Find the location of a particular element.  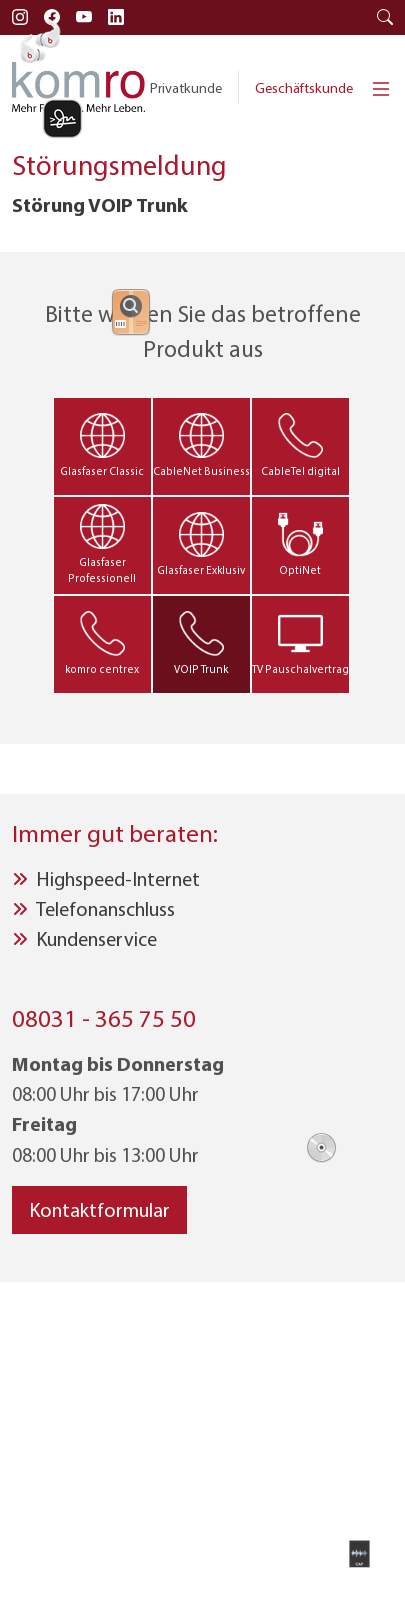

unmount or eject a DVD disc is located at coordinates (321, 1147).